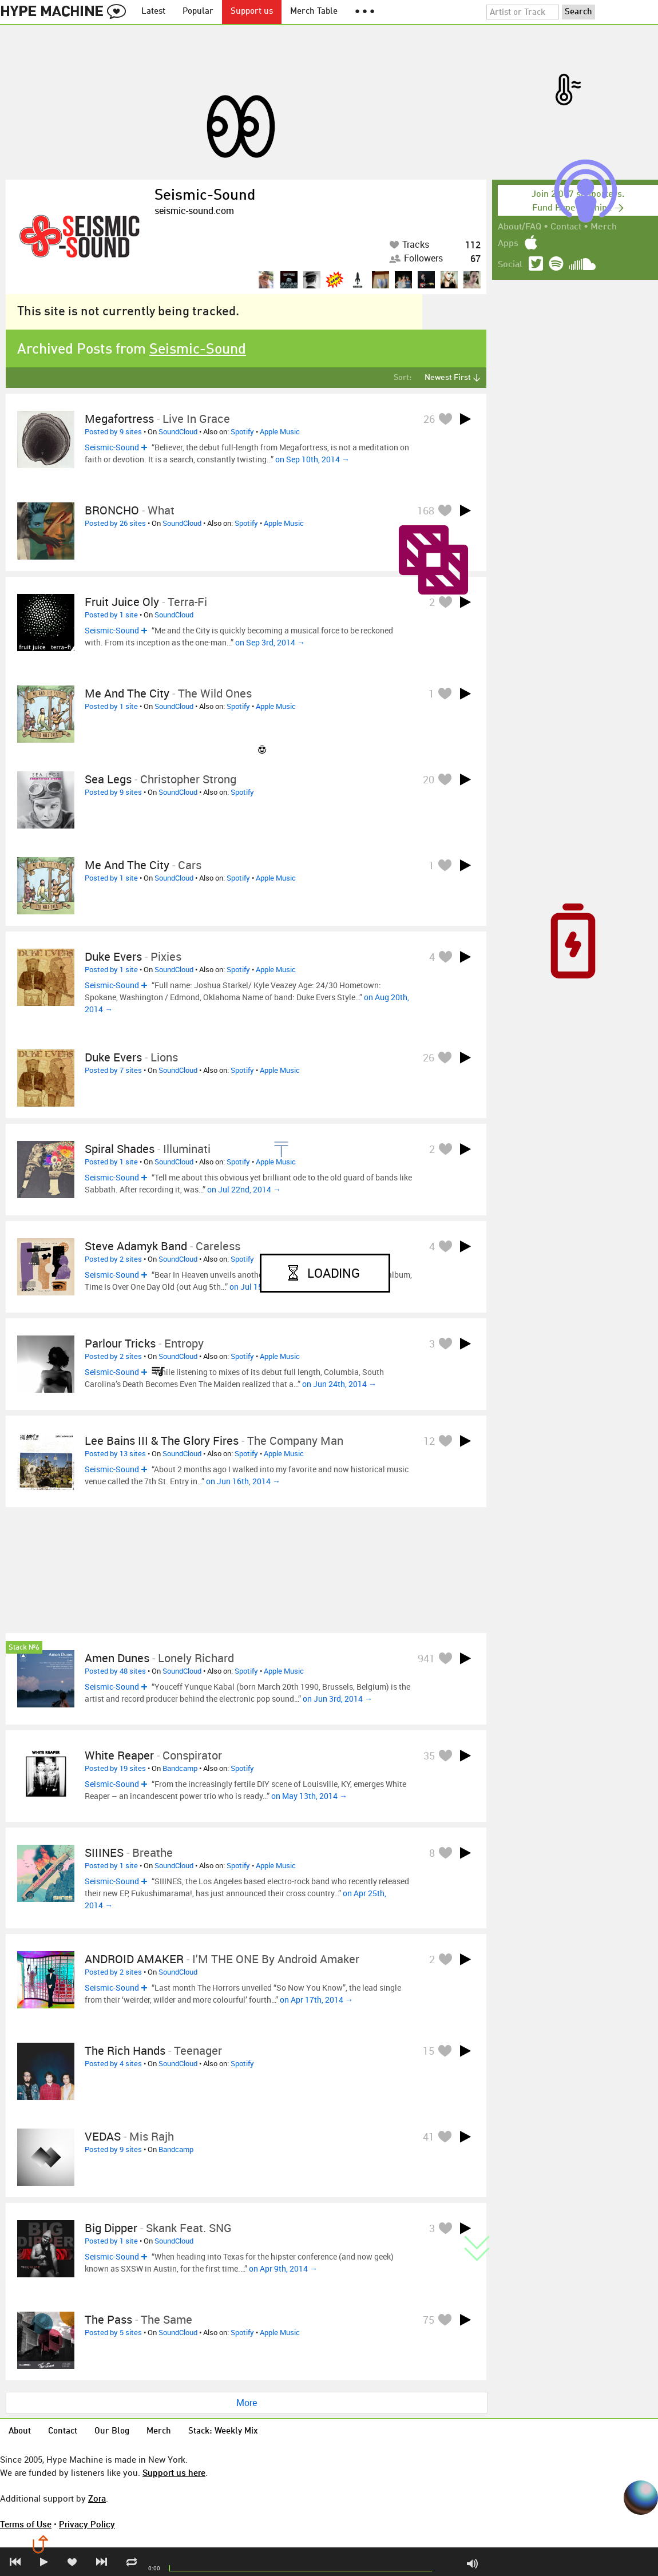 This screenshot has width=658, height=2576. What do you see at coordinates (281, 1148) in the screenshot?
I see `indicates kazakhstani tenge currency` at bounding box center [281, 1148].